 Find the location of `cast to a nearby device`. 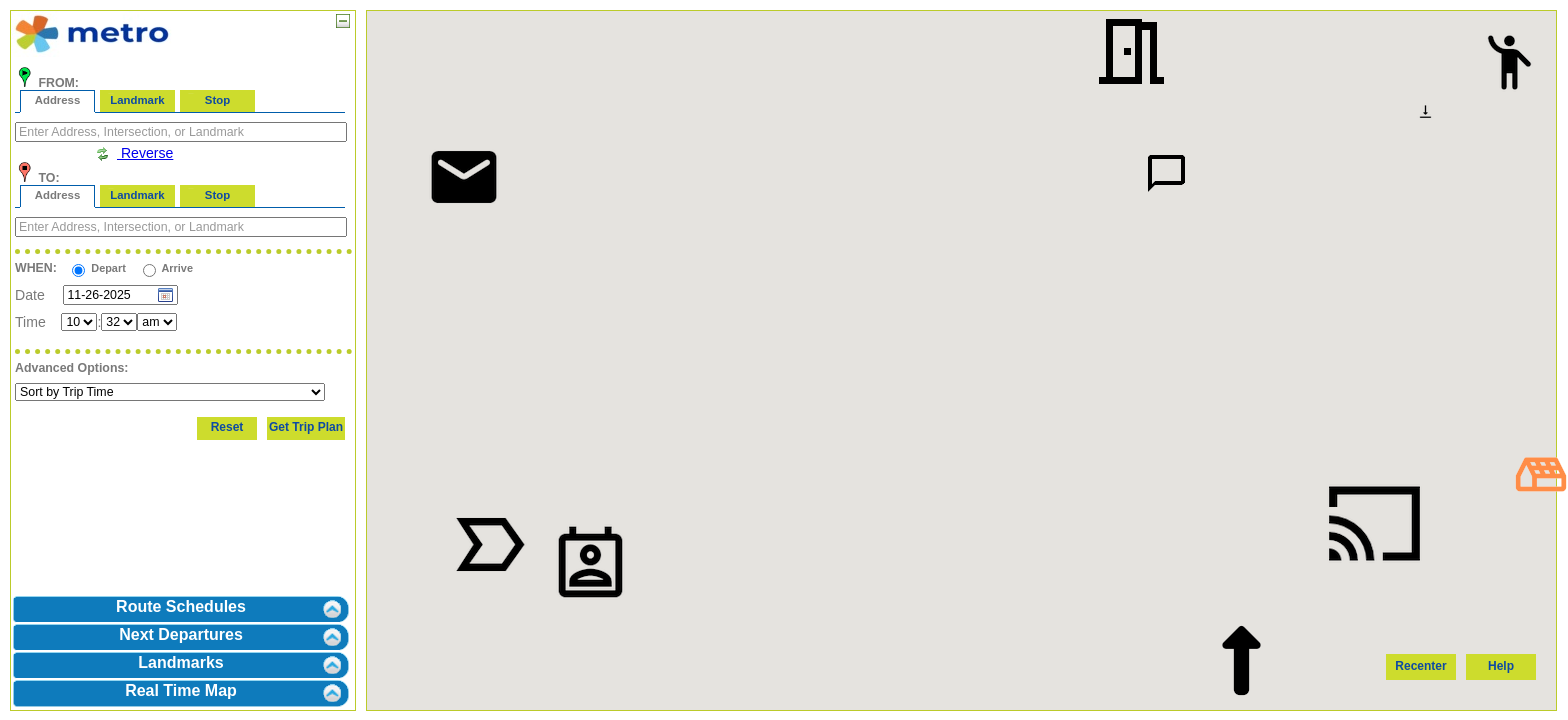

cast to a nearby device is located at coordinates (1374, 523).